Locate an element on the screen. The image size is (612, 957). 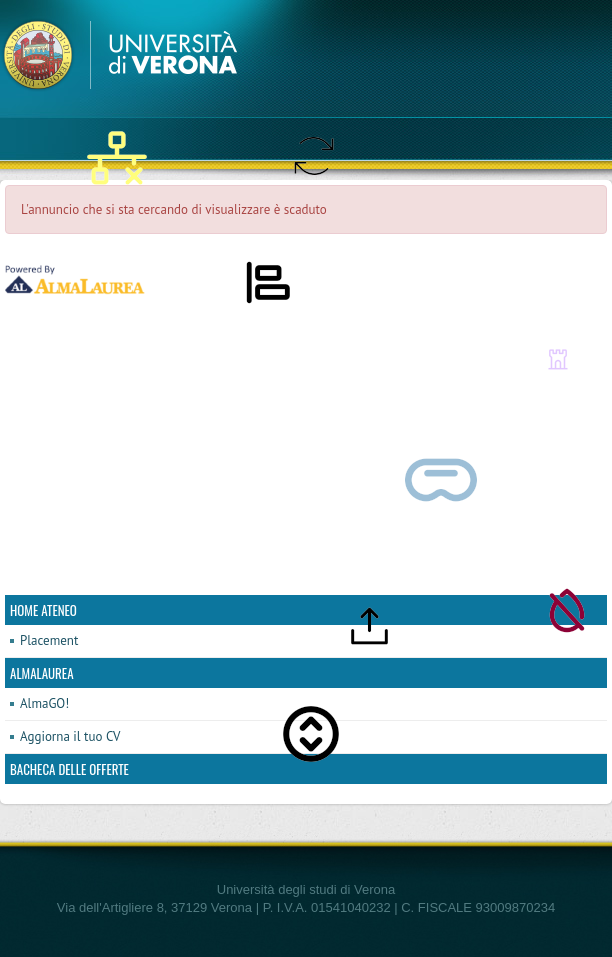
network connection error or failure is located at coordinates (117, 159).